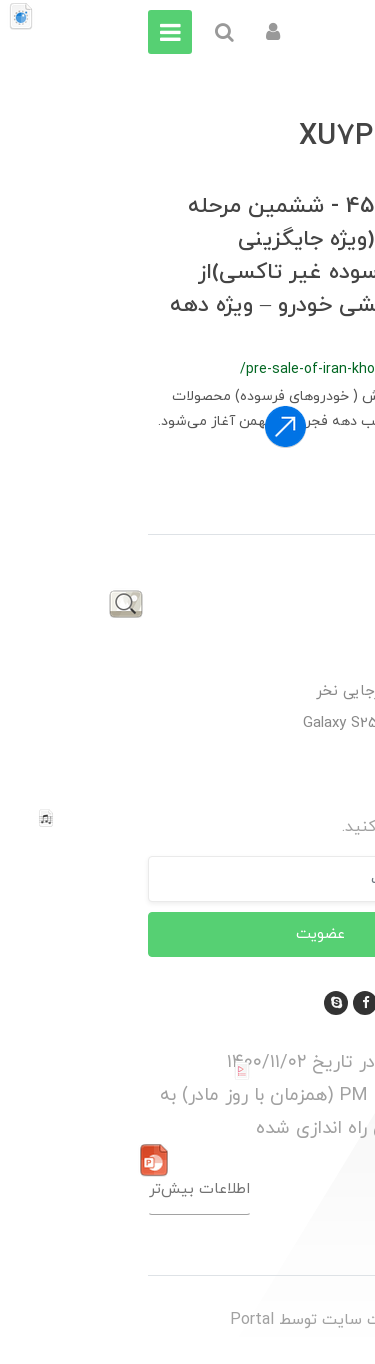 Image resolution: width=375 pixels, height=1364 pixels. What do you see at coordinates (46, 818) in the screenshot?
I see `an iMelody ringtone file` at bounding box center [46, 818].